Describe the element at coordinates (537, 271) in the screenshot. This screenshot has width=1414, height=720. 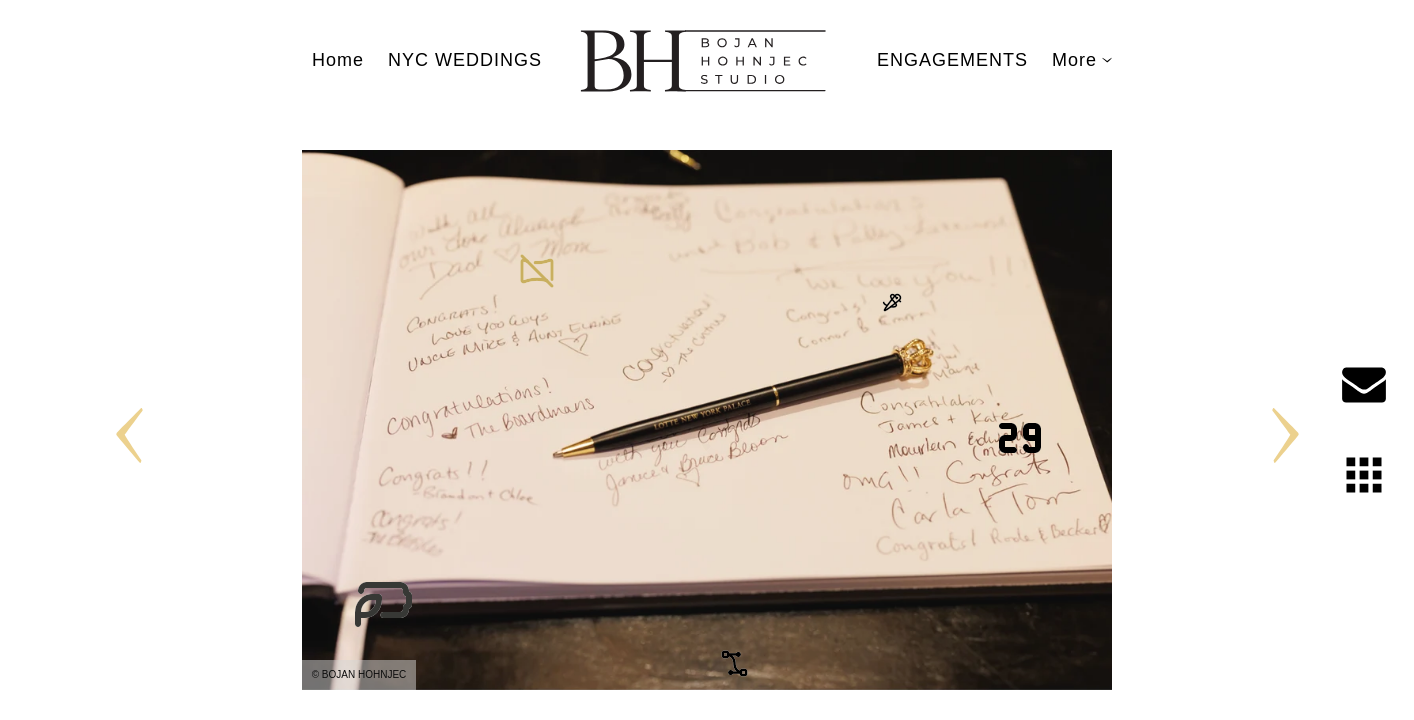
I see `disable horizontal panorama mode` at that location.